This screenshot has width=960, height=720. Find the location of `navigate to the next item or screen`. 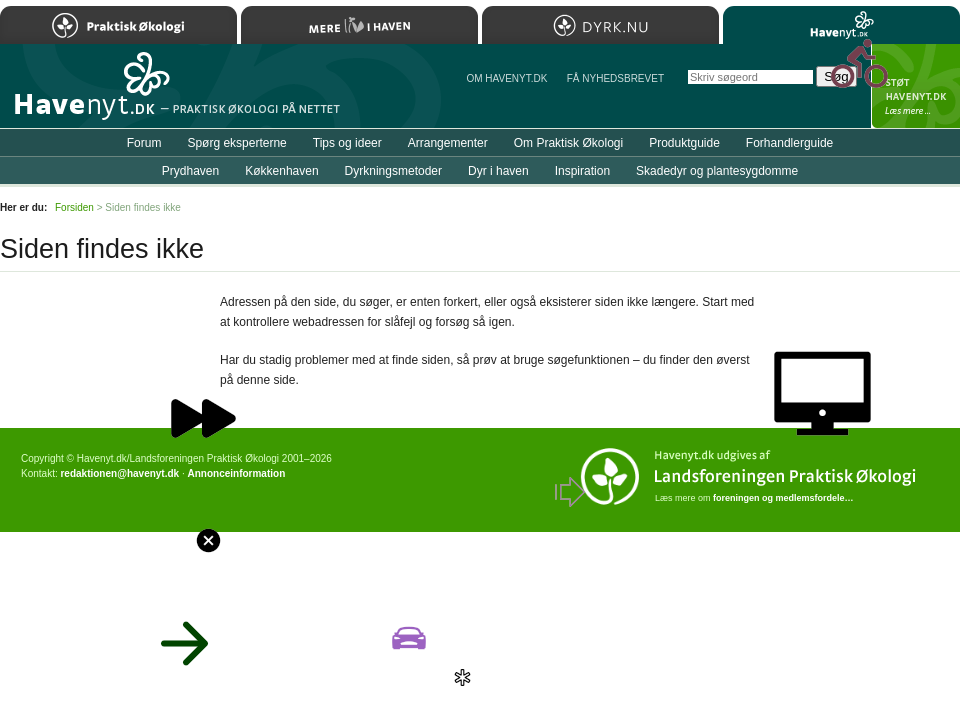

navigate to the next item or screen is located at coordinates (184, 643).